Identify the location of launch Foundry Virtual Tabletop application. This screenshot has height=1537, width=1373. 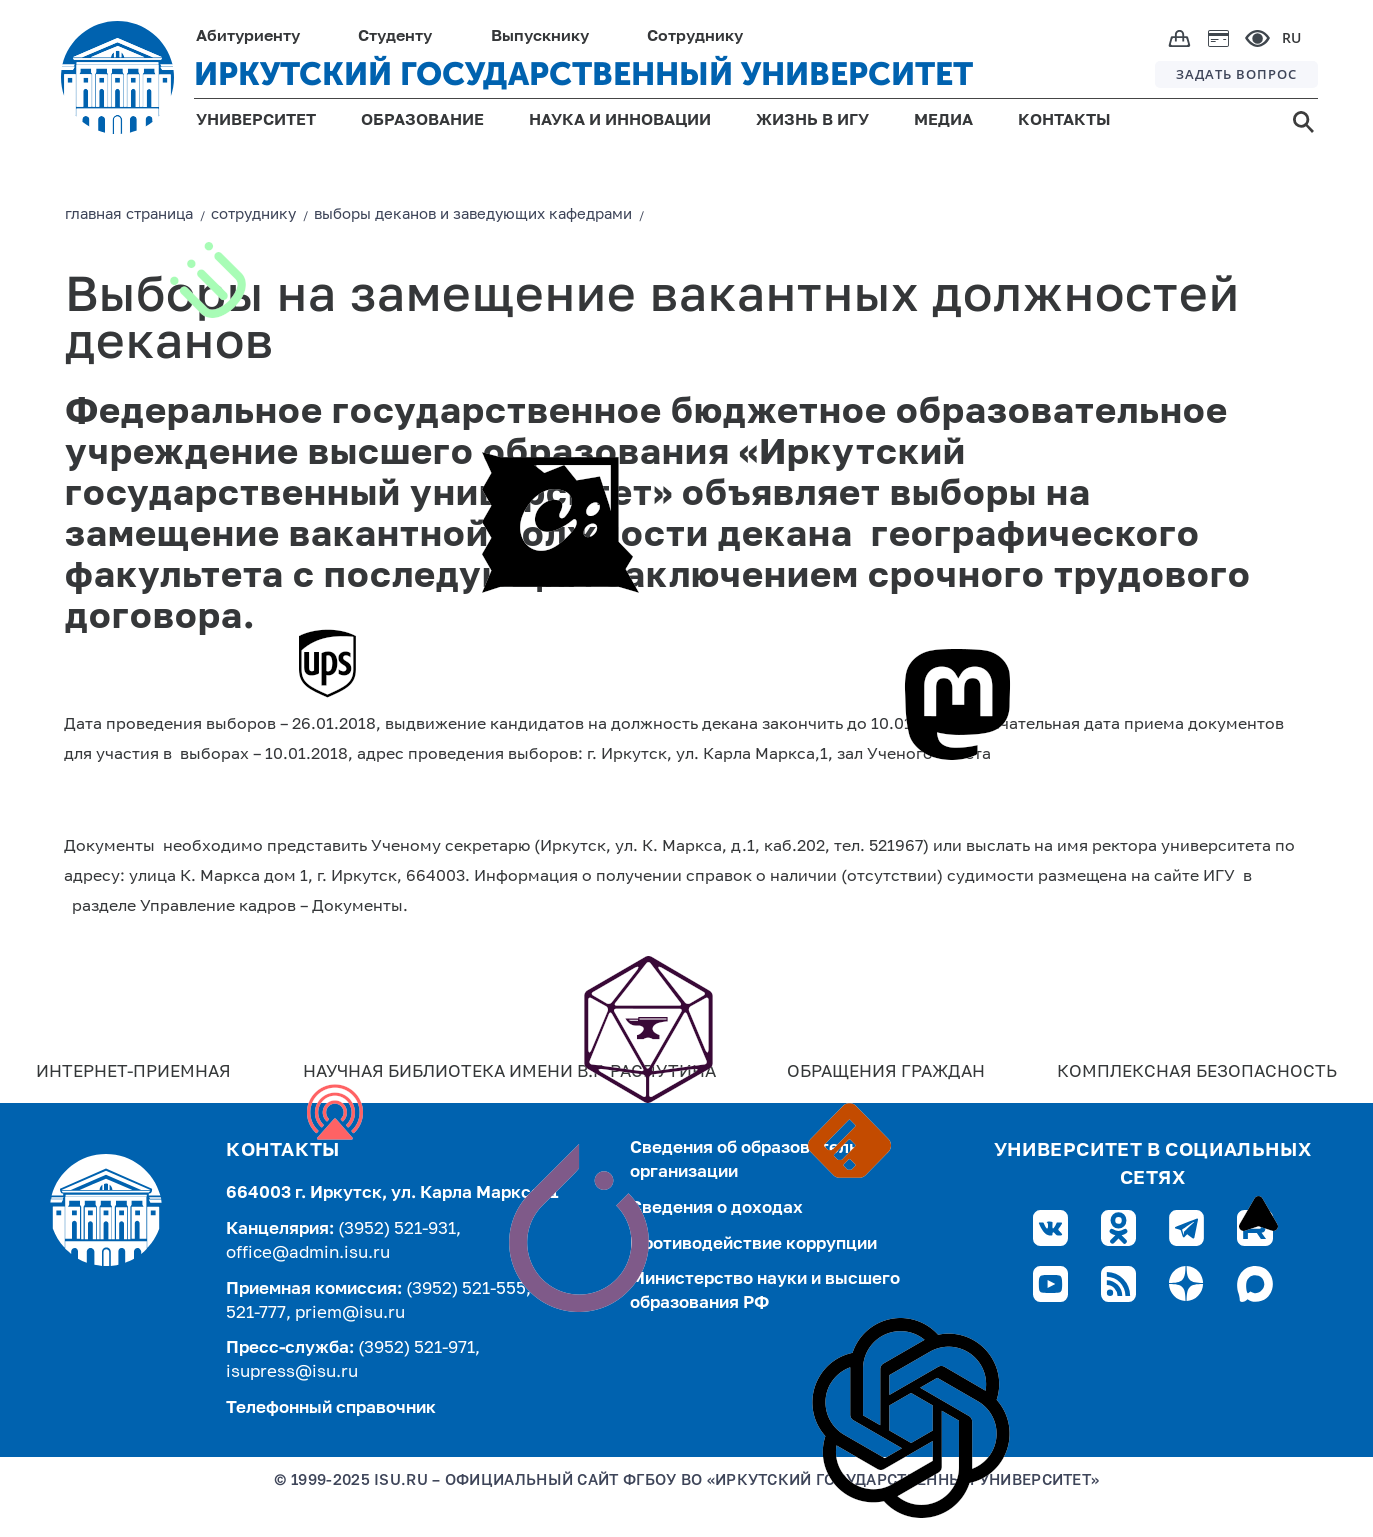
(648, 1029).